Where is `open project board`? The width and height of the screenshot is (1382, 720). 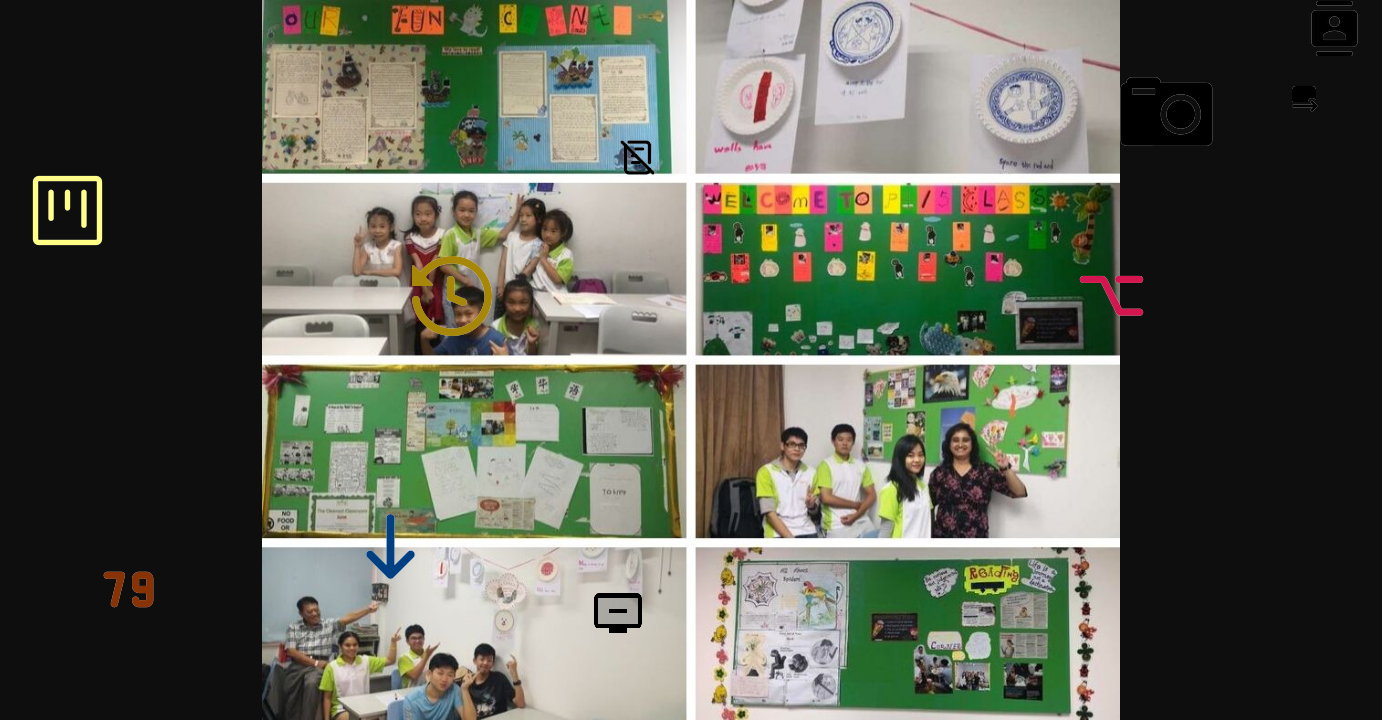
open project board is located at coordinates (67, 210).